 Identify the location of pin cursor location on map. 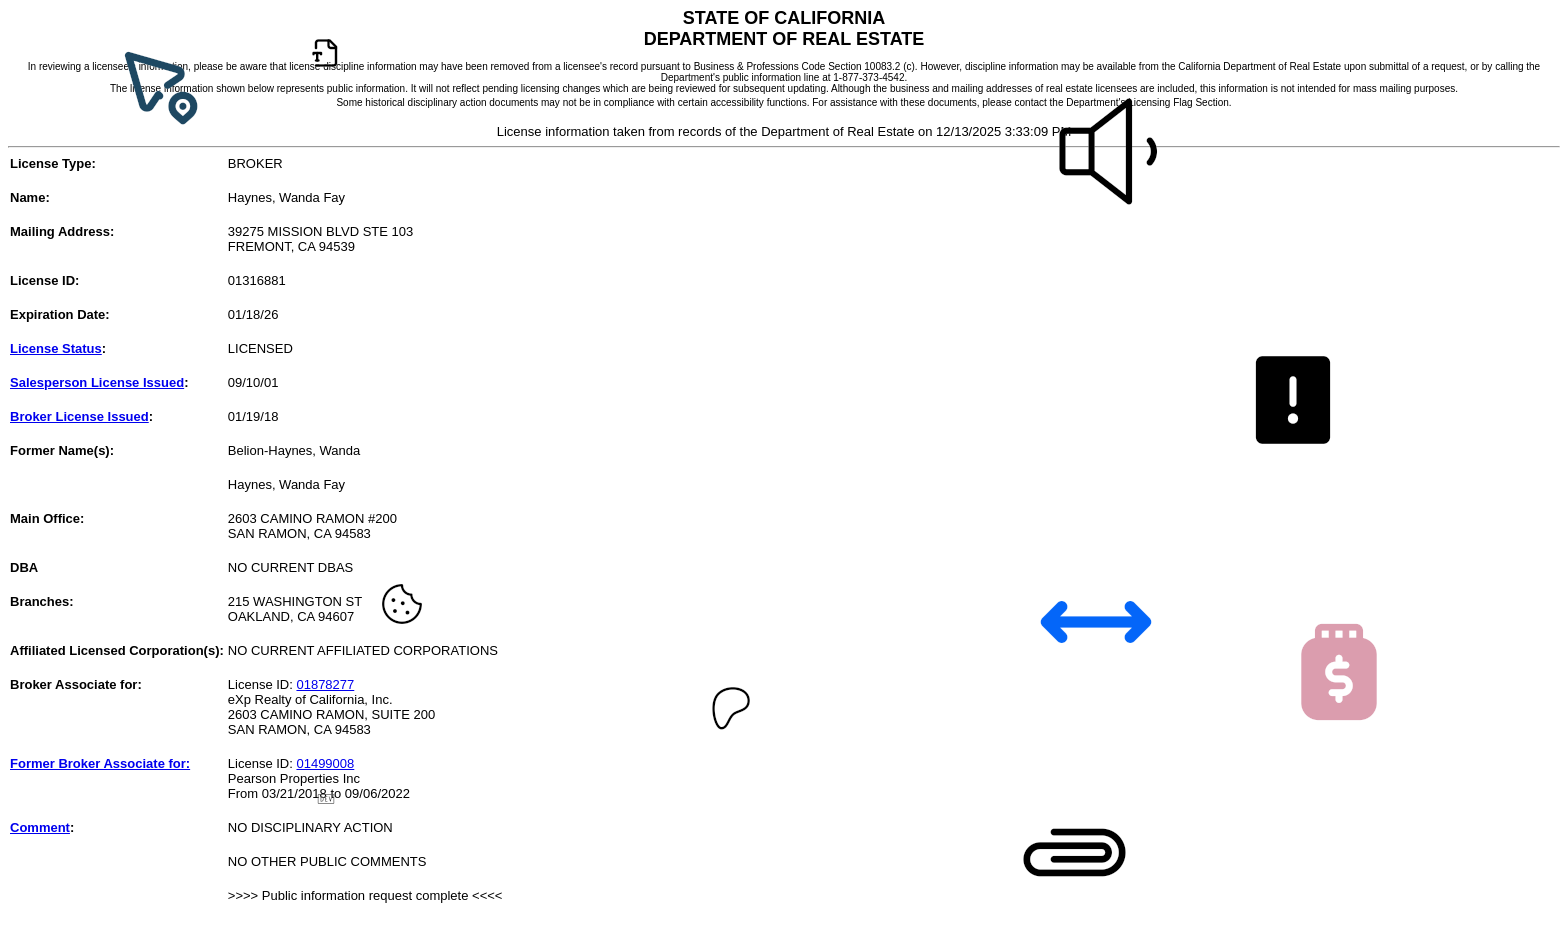
(157, 84).